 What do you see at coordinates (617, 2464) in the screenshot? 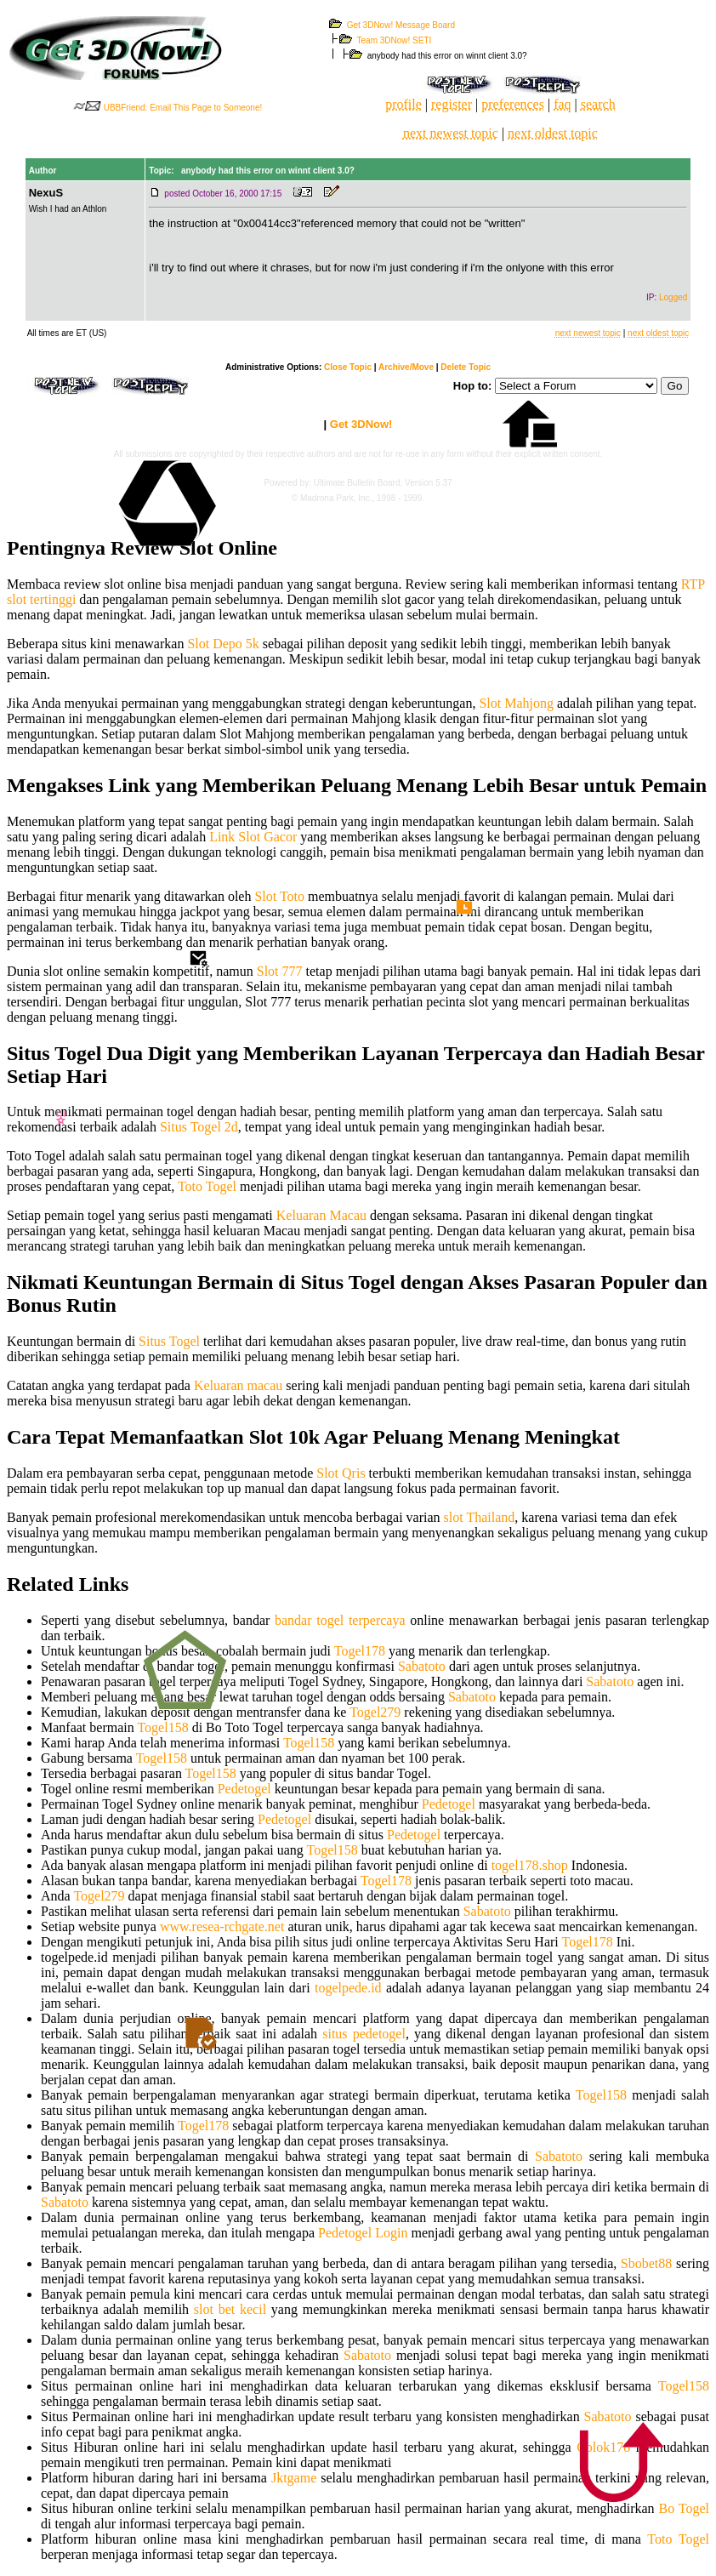
I see `redo or repeat the last action` at bounding box center [617, 2464].